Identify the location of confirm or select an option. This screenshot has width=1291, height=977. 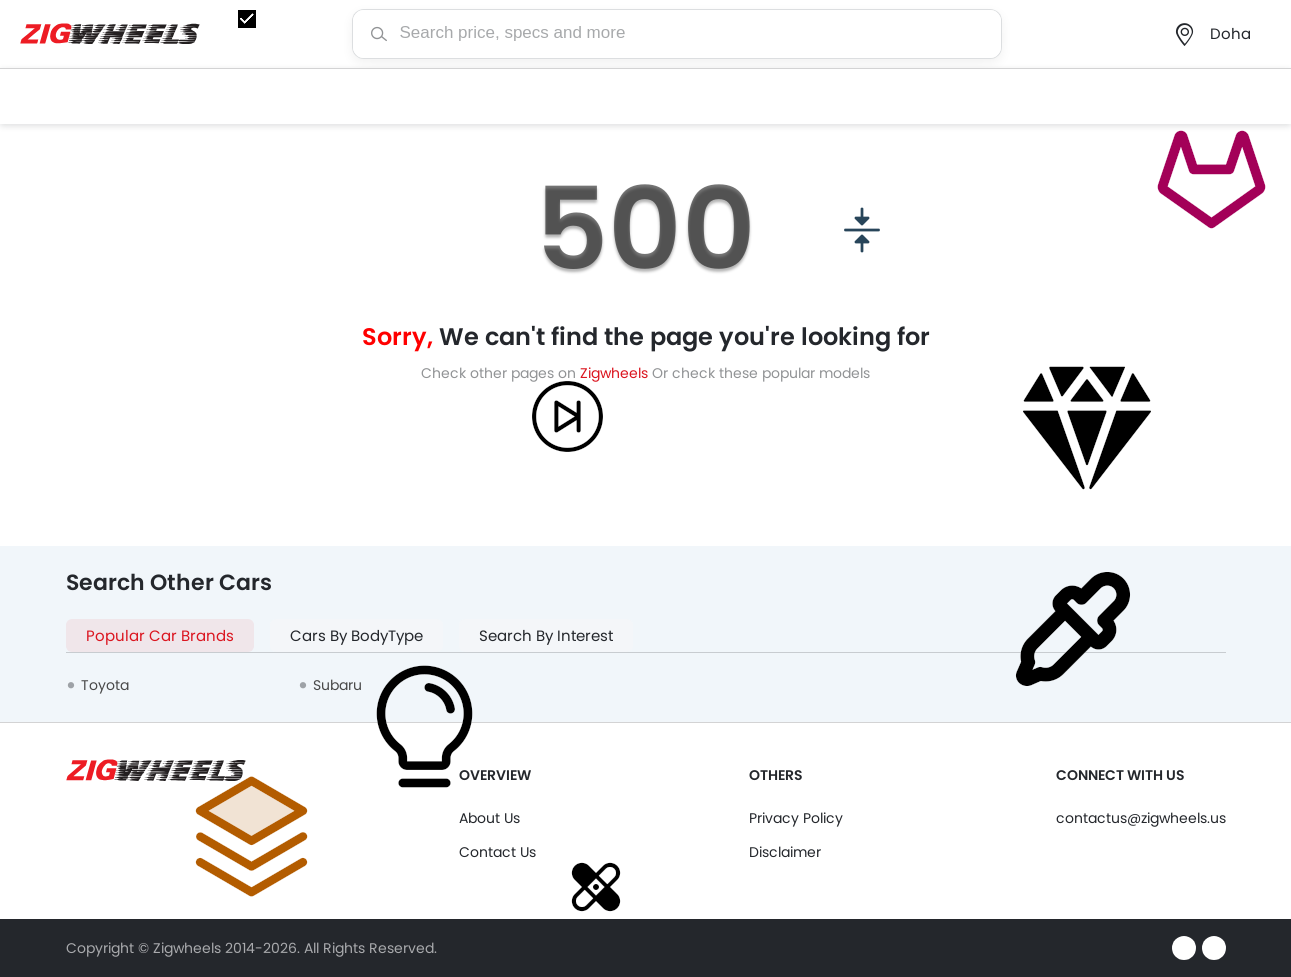
(247, 19).